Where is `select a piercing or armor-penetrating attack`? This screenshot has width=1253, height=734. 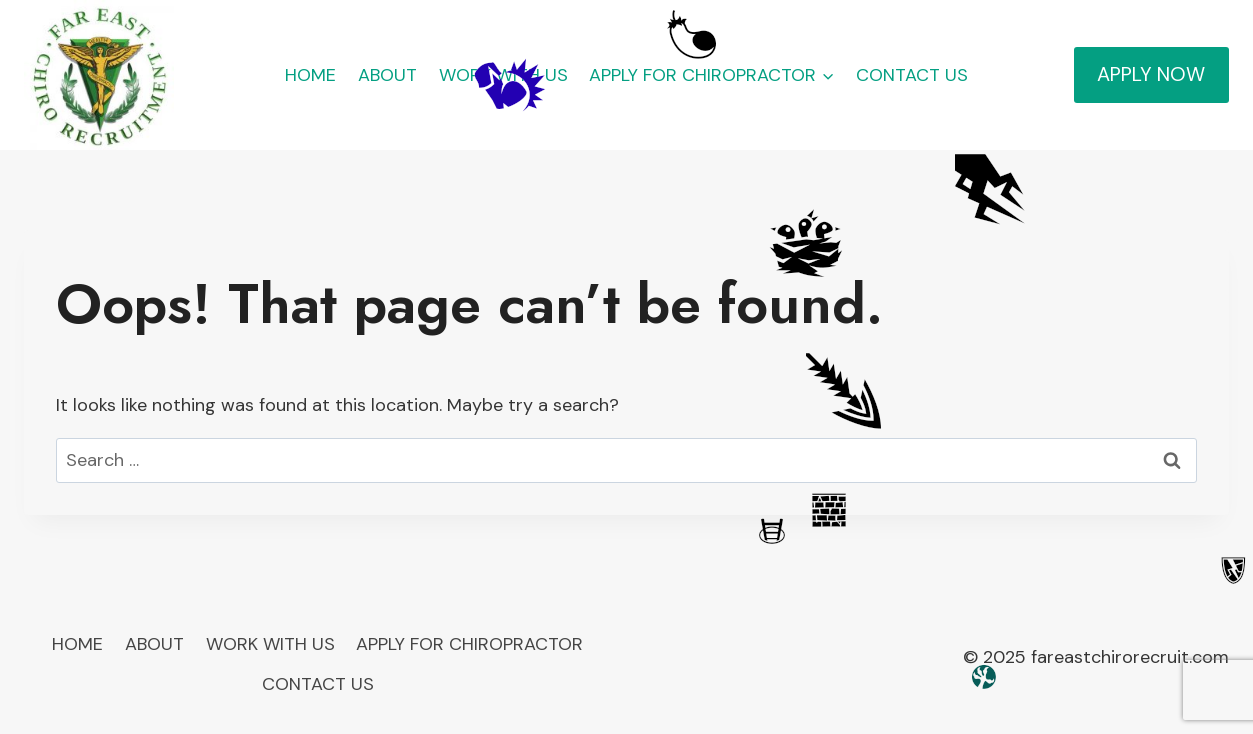
select a piercing or armor-penetrating attack is located at coordinates (843, 390).